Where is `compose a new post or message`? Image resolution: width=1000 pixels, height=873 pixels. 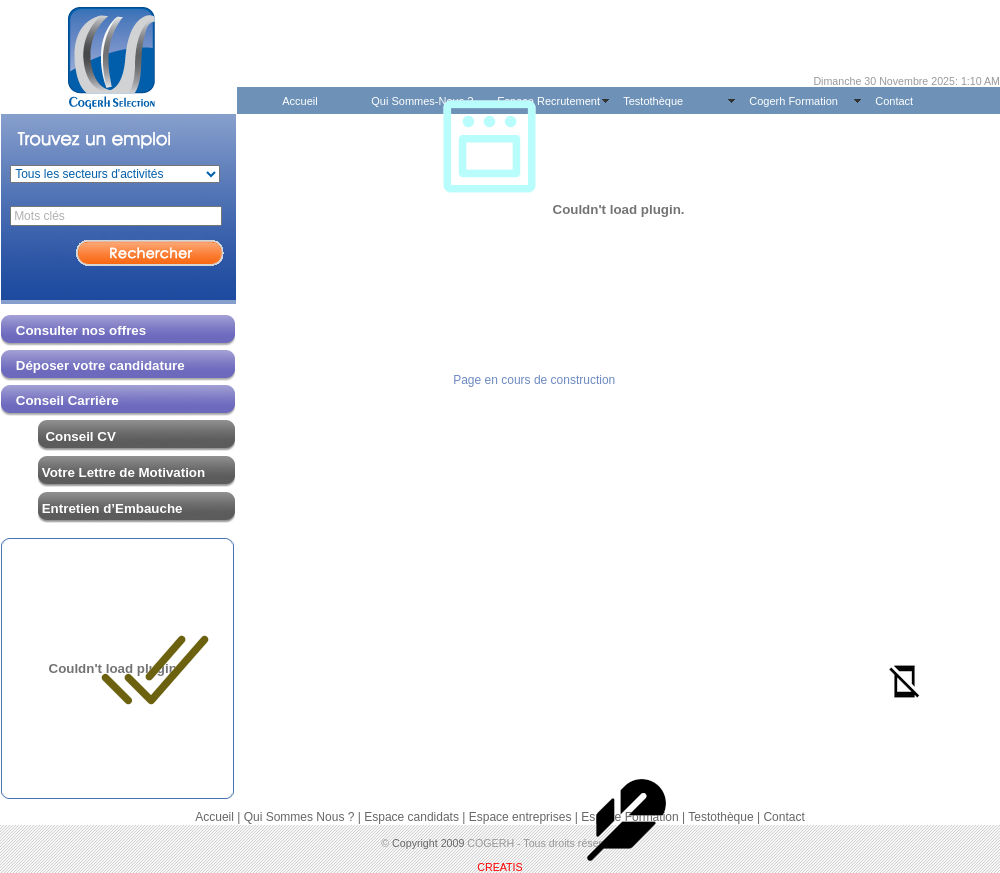 compose a new post or message is located at coordinates (623, 821).